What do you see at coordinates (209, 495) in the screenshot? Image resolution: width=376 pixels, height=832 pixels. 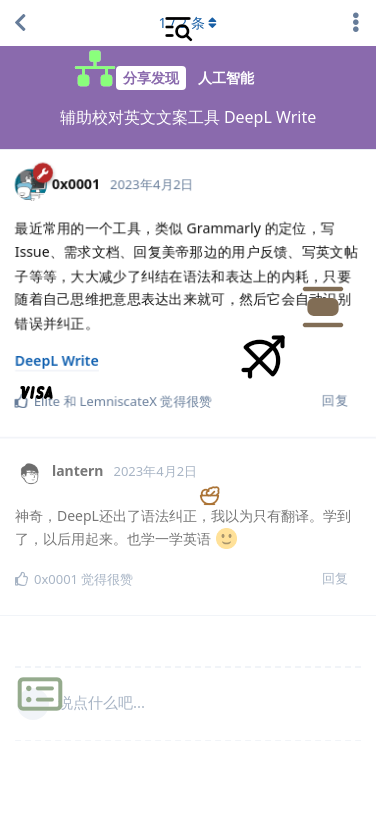 I see `browse healthy food options` at bounding box center [209, 495].